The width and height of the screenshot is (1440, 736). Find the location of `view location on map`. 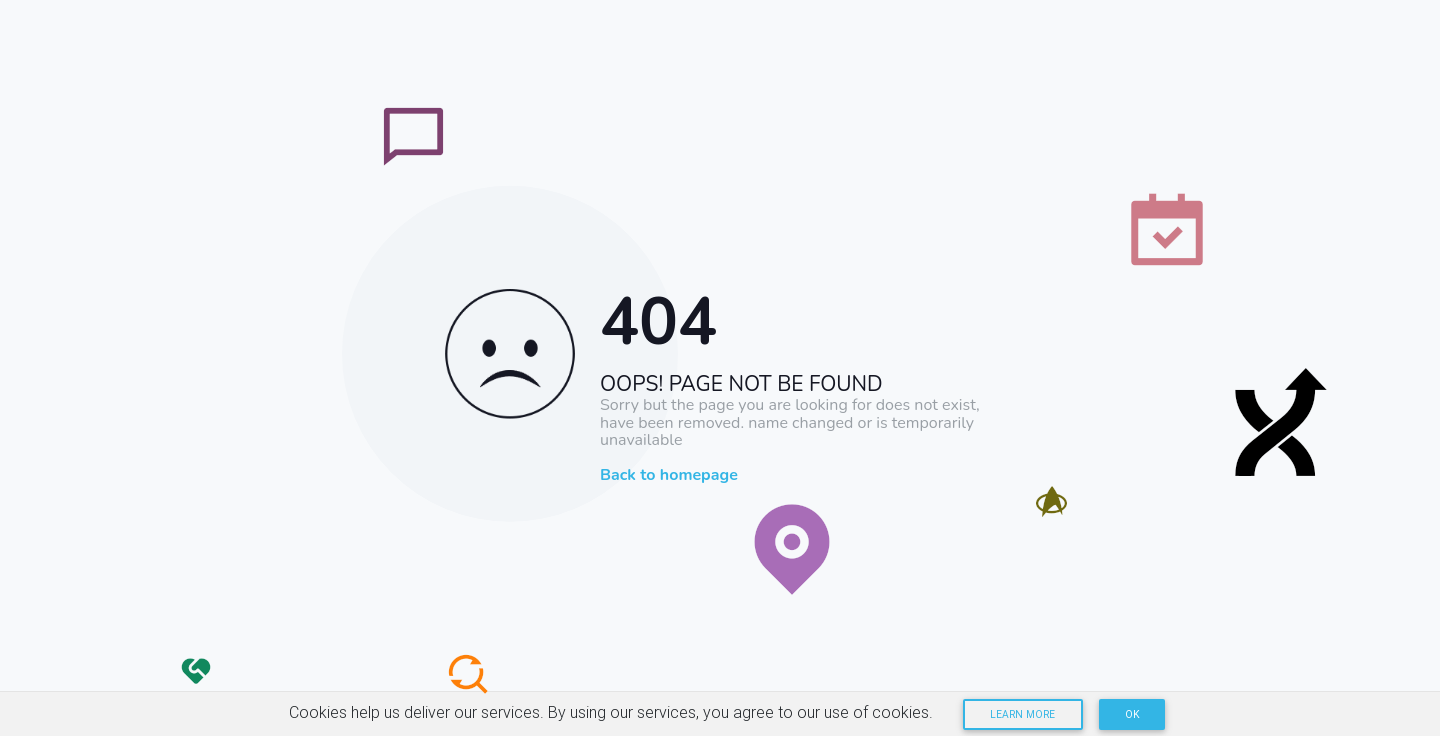

view location on map is located at coordinates (792, 546).